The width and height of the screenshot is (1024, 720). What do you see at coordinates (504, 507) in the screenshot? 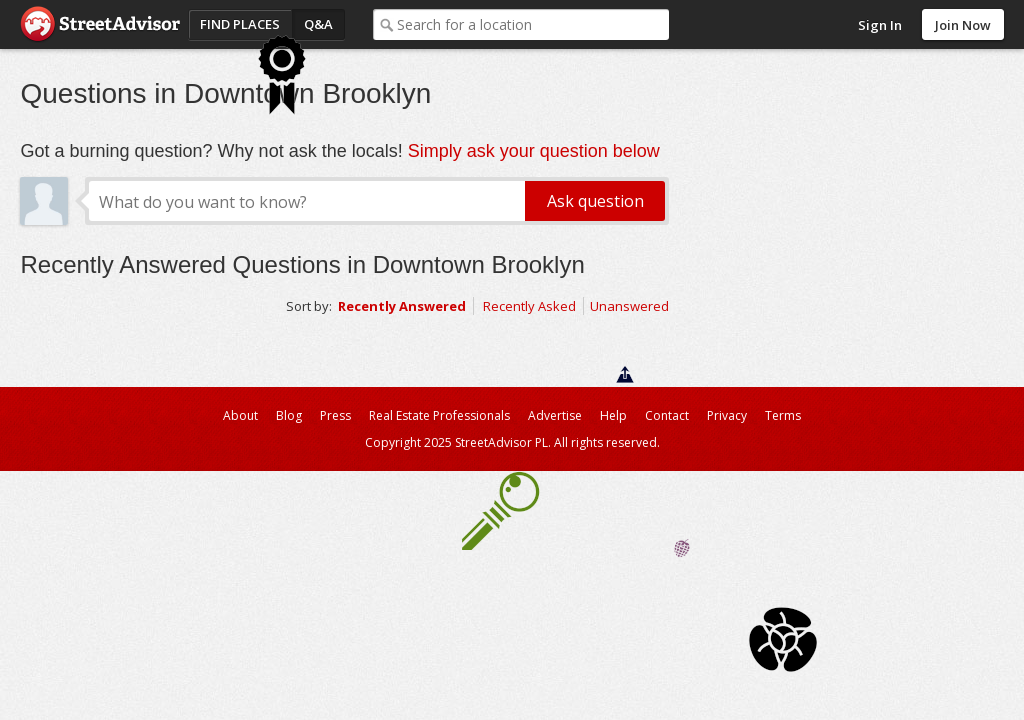
I see `cast a spell or use magic ability` at bounding box center [504, 507].